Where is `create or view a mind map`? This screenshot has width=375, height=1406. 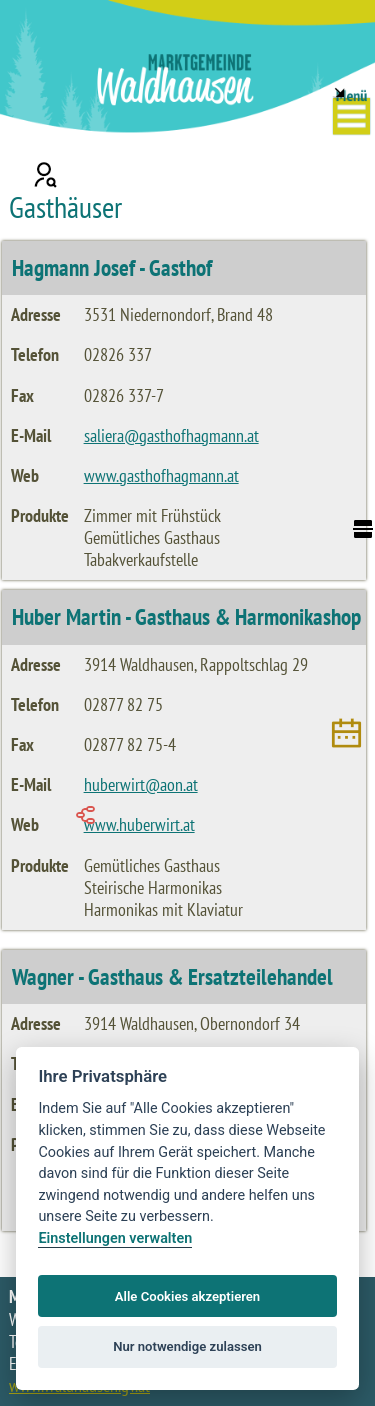
create or view a mind map is located at coordinates (86, 815).